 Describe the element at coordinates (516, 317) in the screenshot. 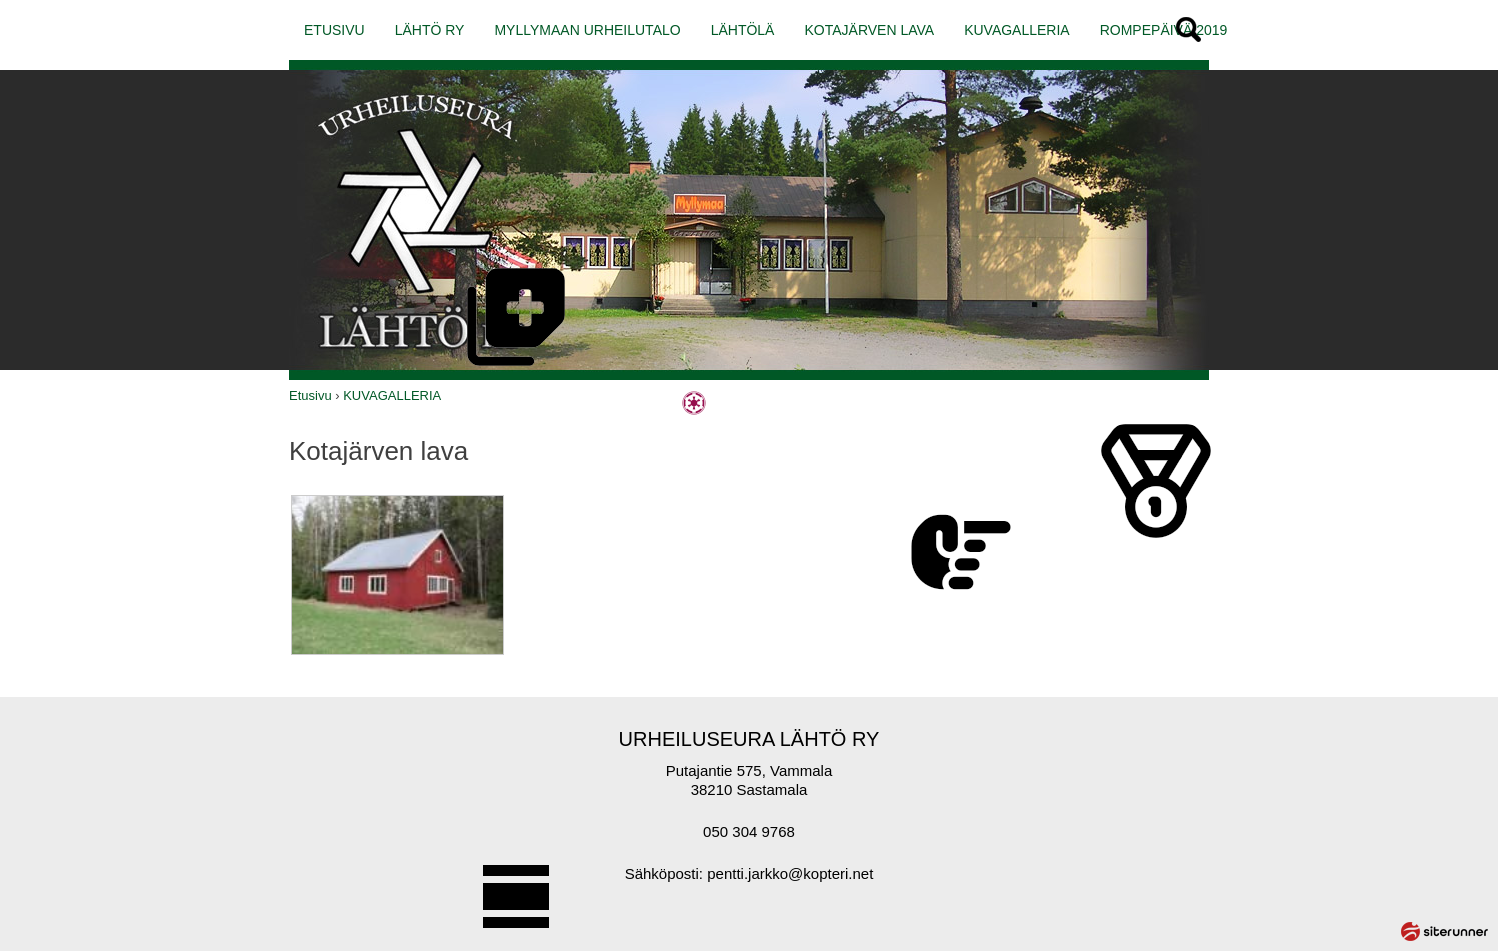

I see `access medical records or notes` at that location.